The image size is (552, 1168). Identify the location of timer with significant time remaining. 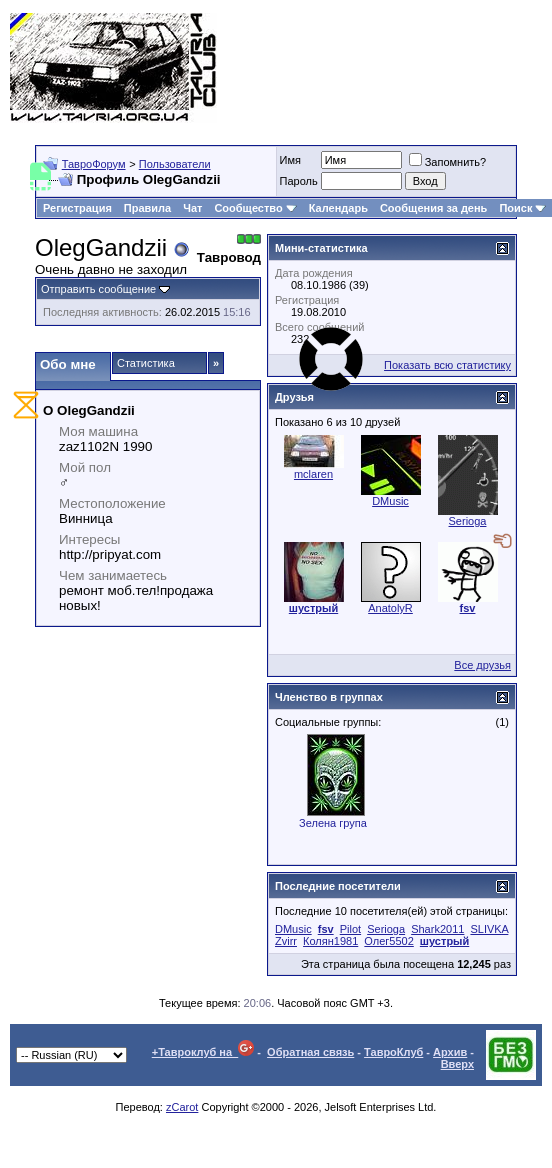
(26, 405).